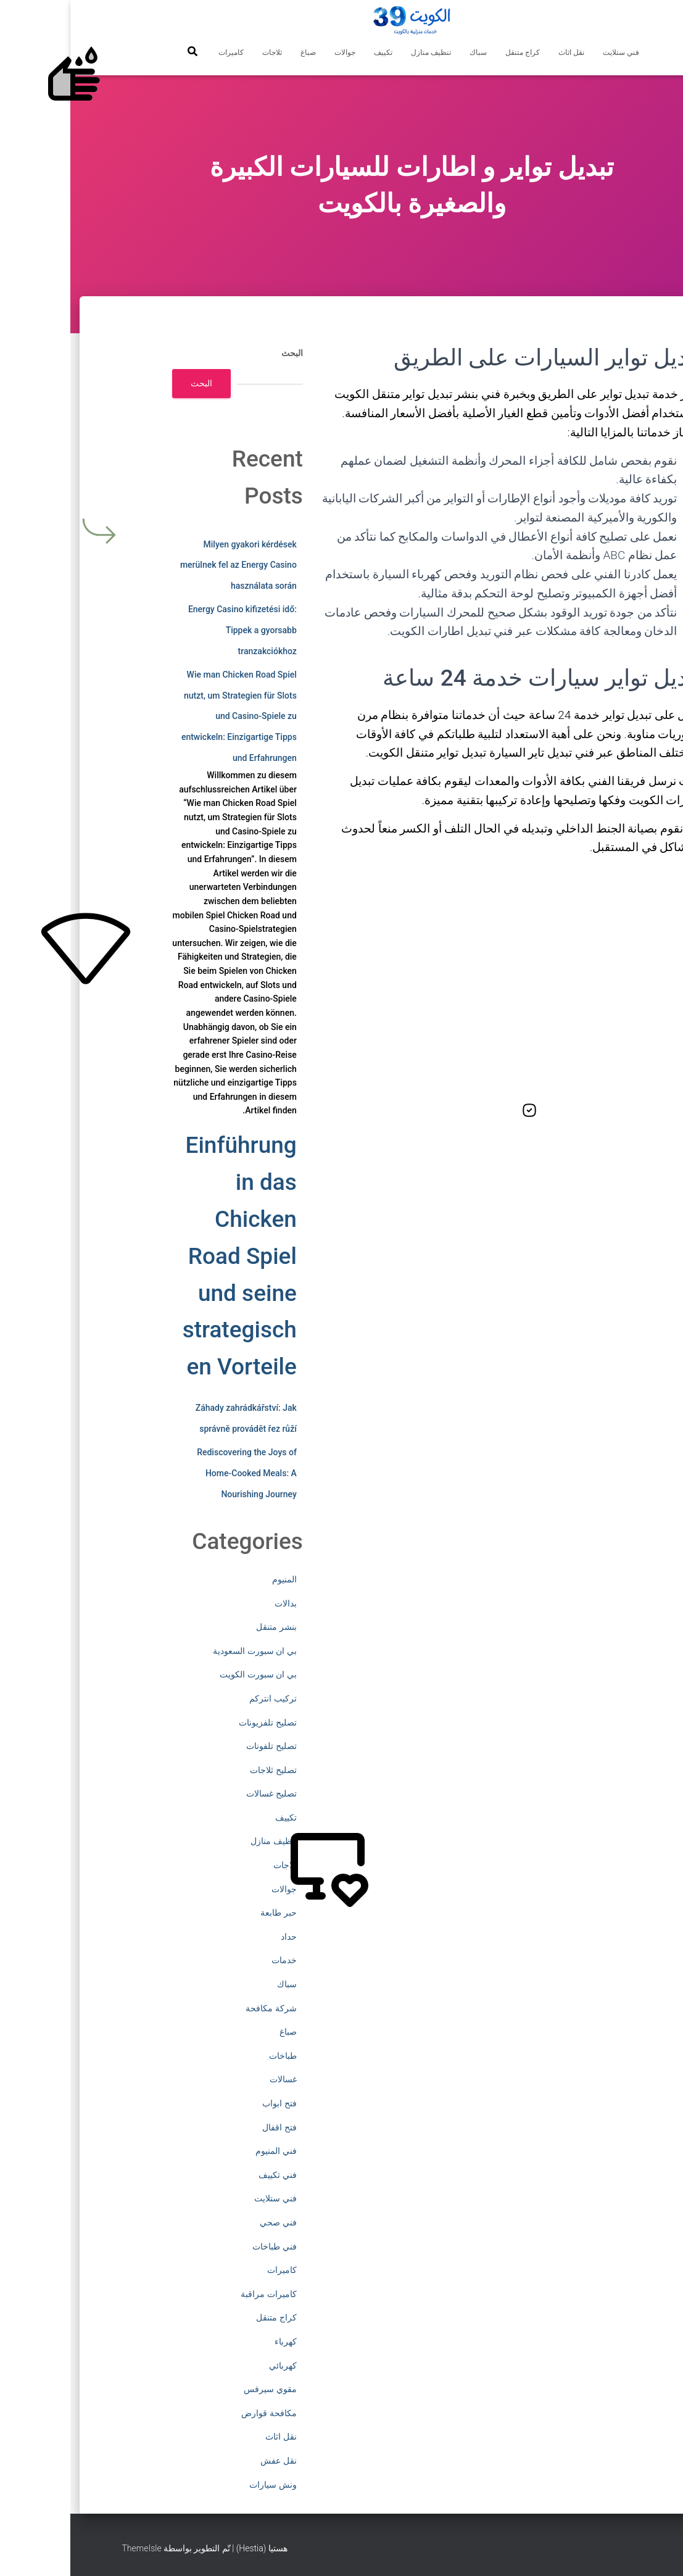 This screenshot has height=2576, width=683. Describe the element at coordinates (99, 531) in the screenshot. I see `reply to a message or comment` at that location.